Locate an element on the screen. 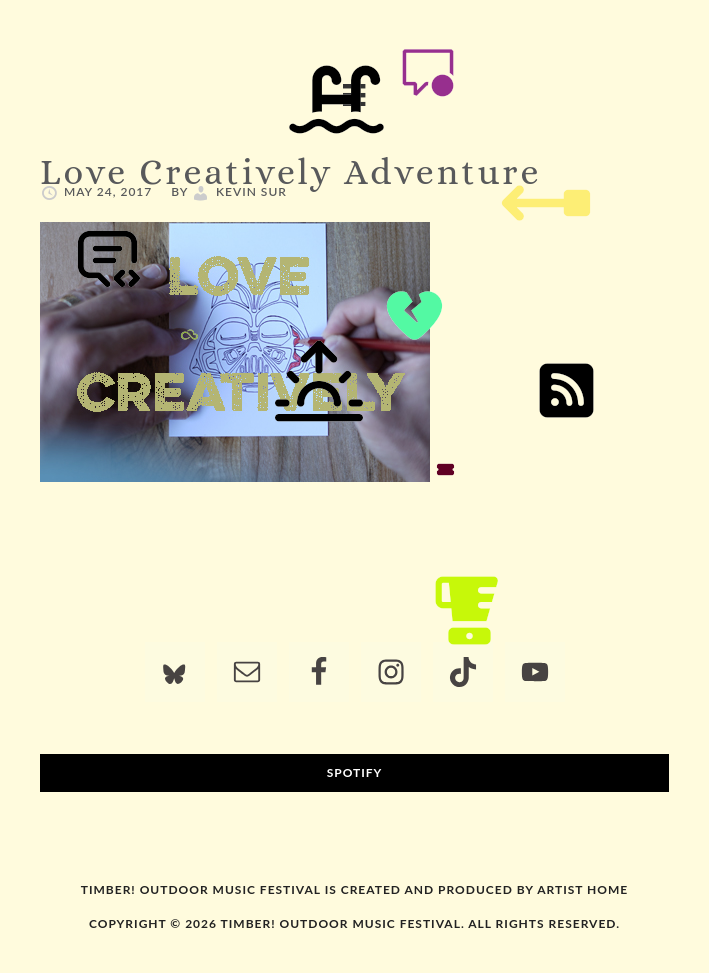 This screenshot has height=973, width=709. indicates sunrise or morning time is located at coordinates (319, 381).